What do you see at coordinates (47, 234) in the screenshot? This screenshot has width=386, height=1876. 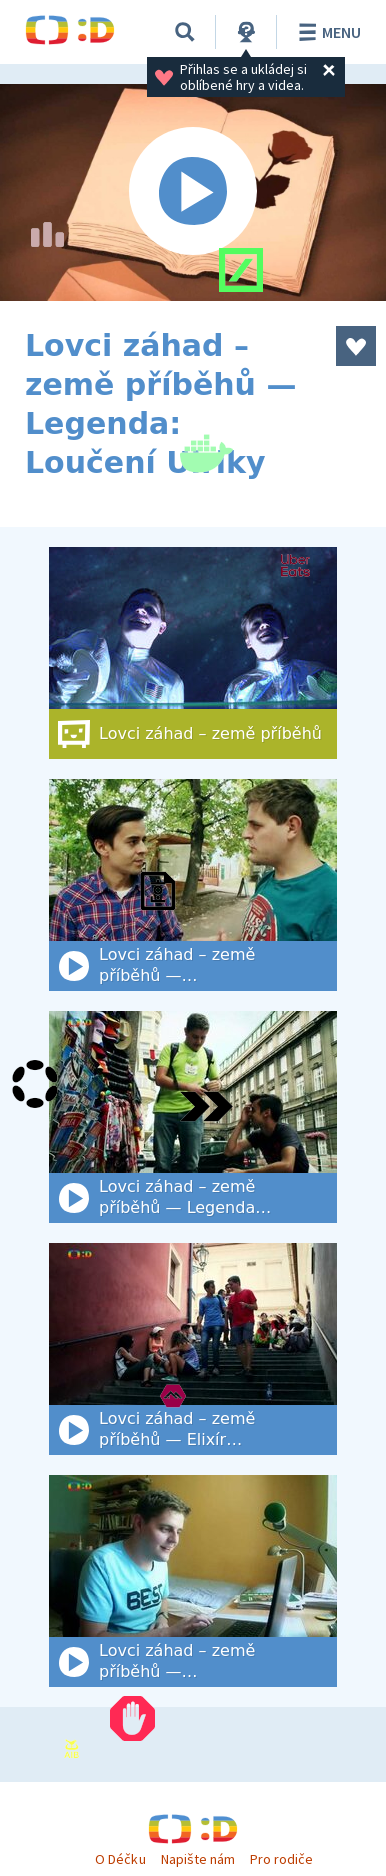 I see `visit codeforces competitive programming platform` at bounding box center [47, 234].